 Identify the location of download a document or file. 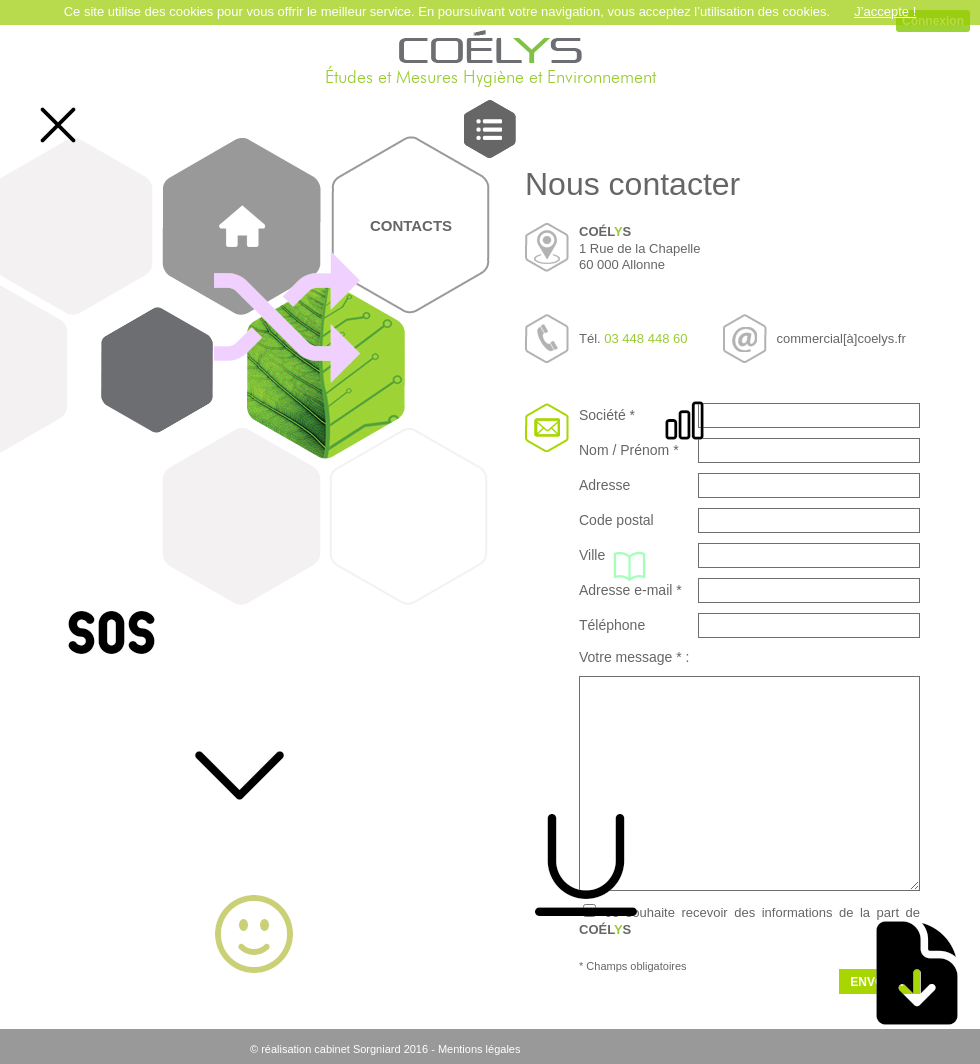
(917, 973).